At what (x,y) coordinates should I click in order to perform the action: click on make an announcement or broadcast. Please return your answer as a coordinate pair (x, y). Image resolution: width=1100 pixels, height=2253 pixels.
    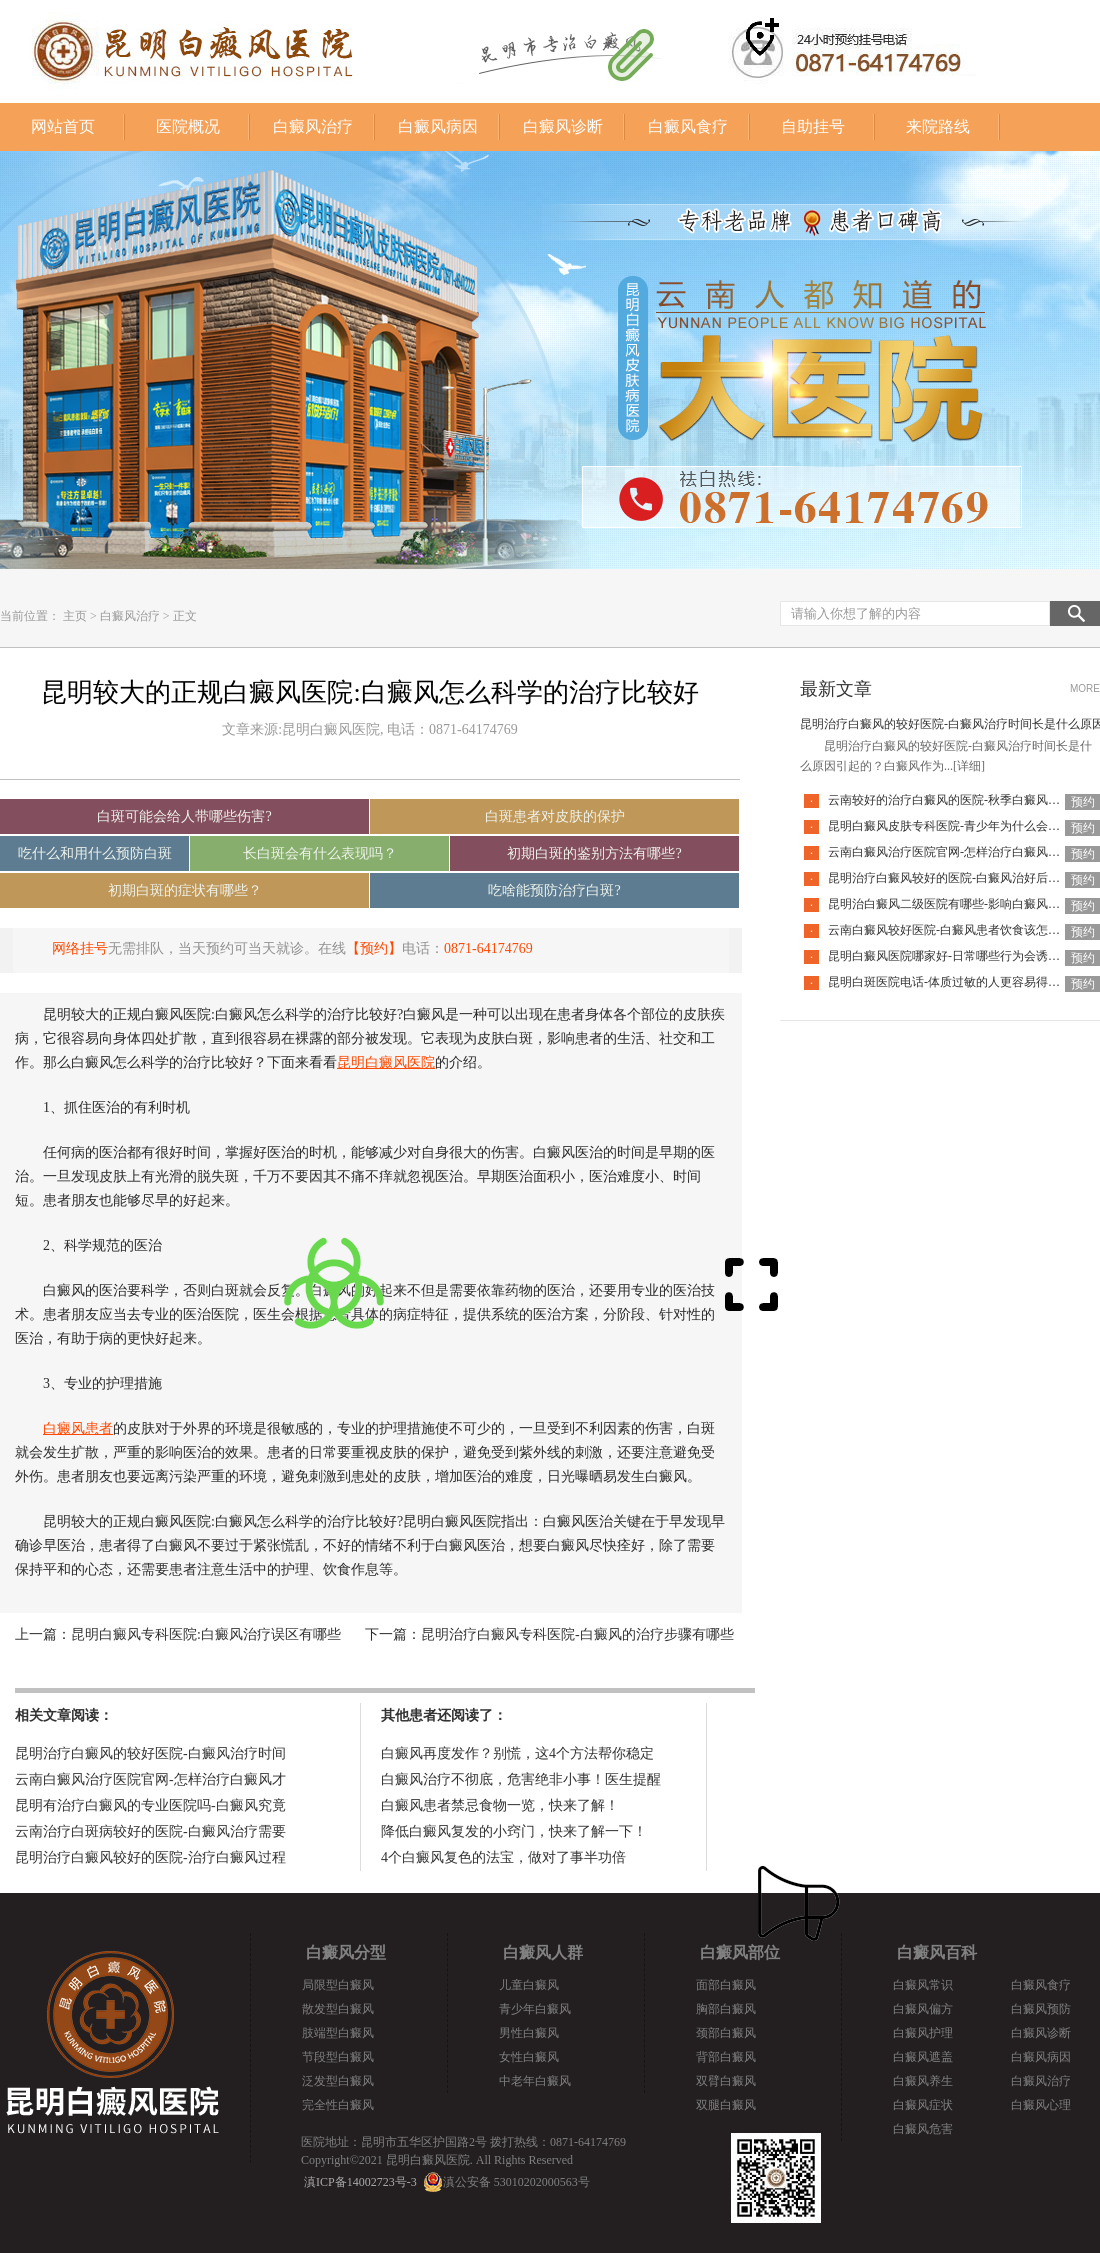
    Looking at the image, I should click on (794, 1905).